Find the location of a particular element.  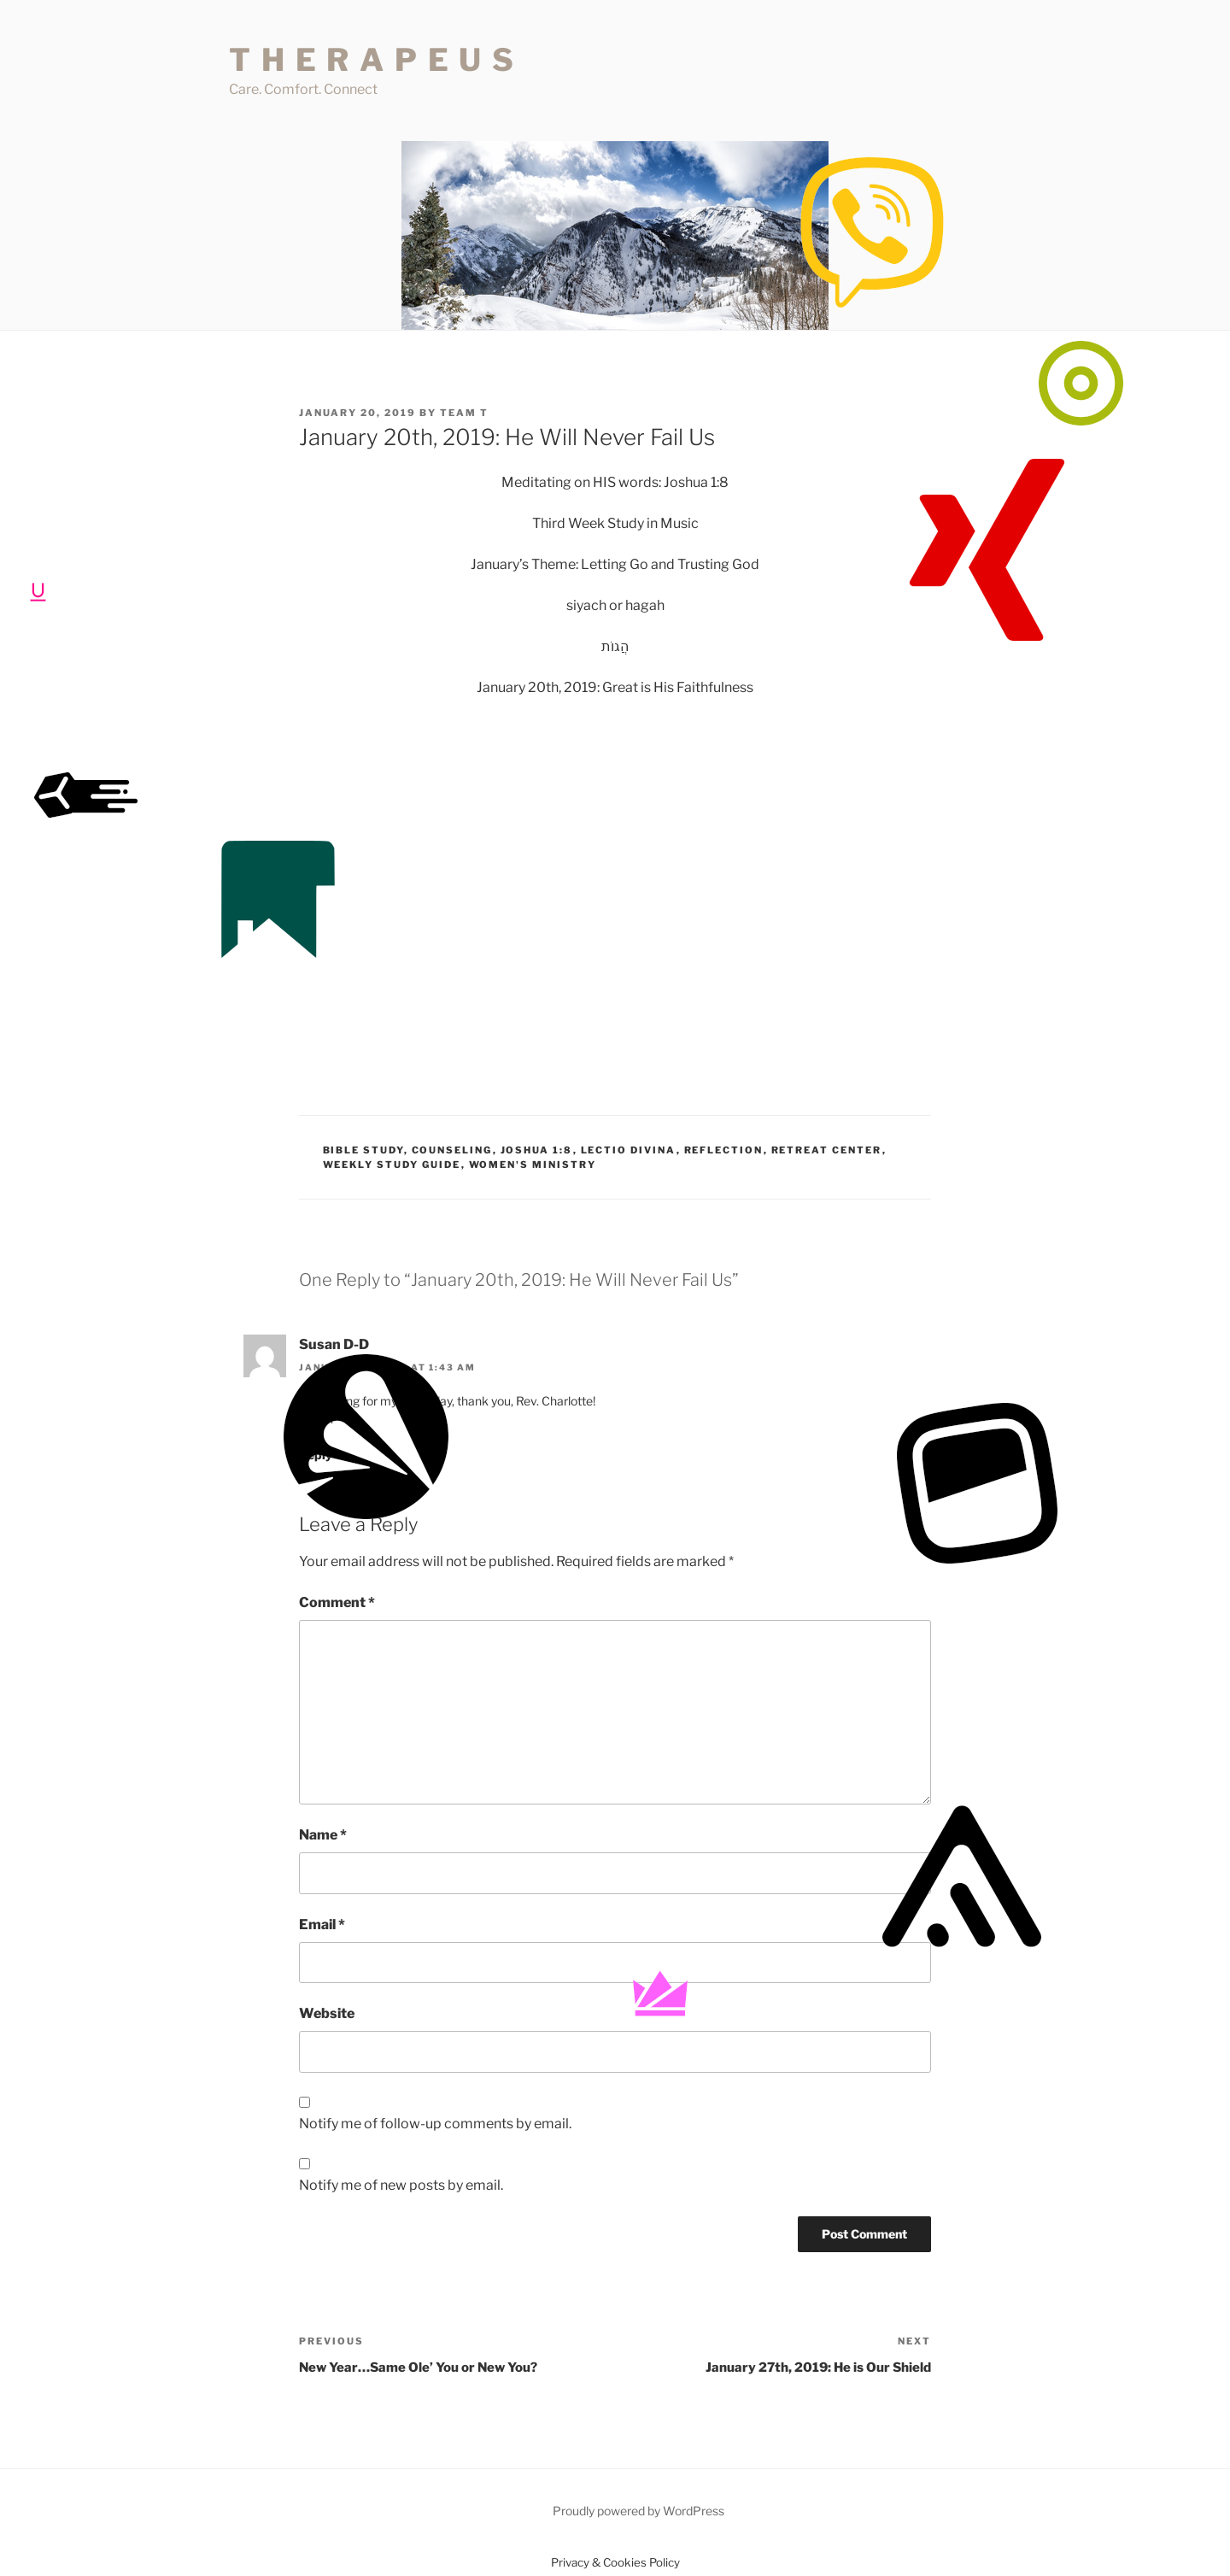

link to Xing professional network profile is located at coordinates (987, 549).